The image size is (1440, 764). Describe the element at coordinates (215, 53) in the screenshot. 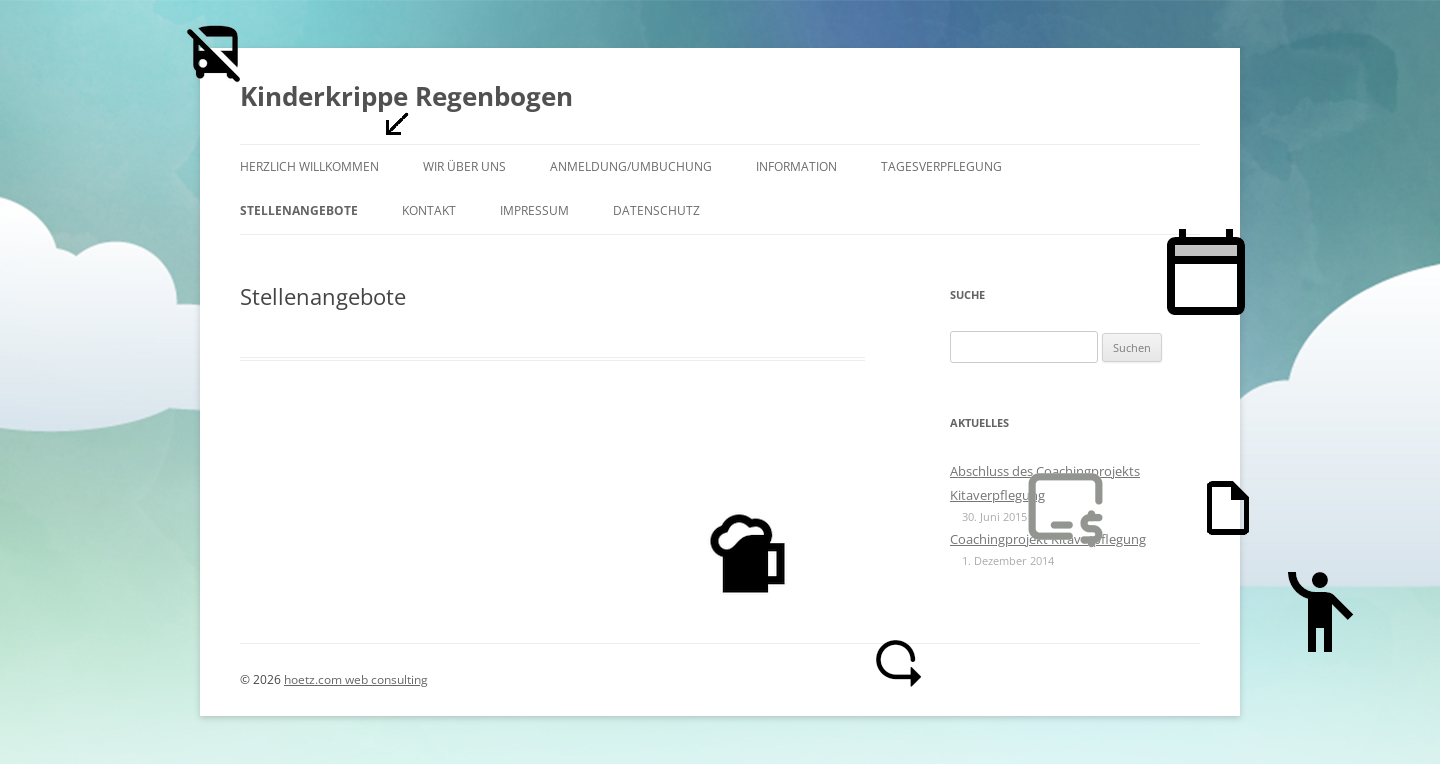

I see `no bus transfer available at this stop` at that location.